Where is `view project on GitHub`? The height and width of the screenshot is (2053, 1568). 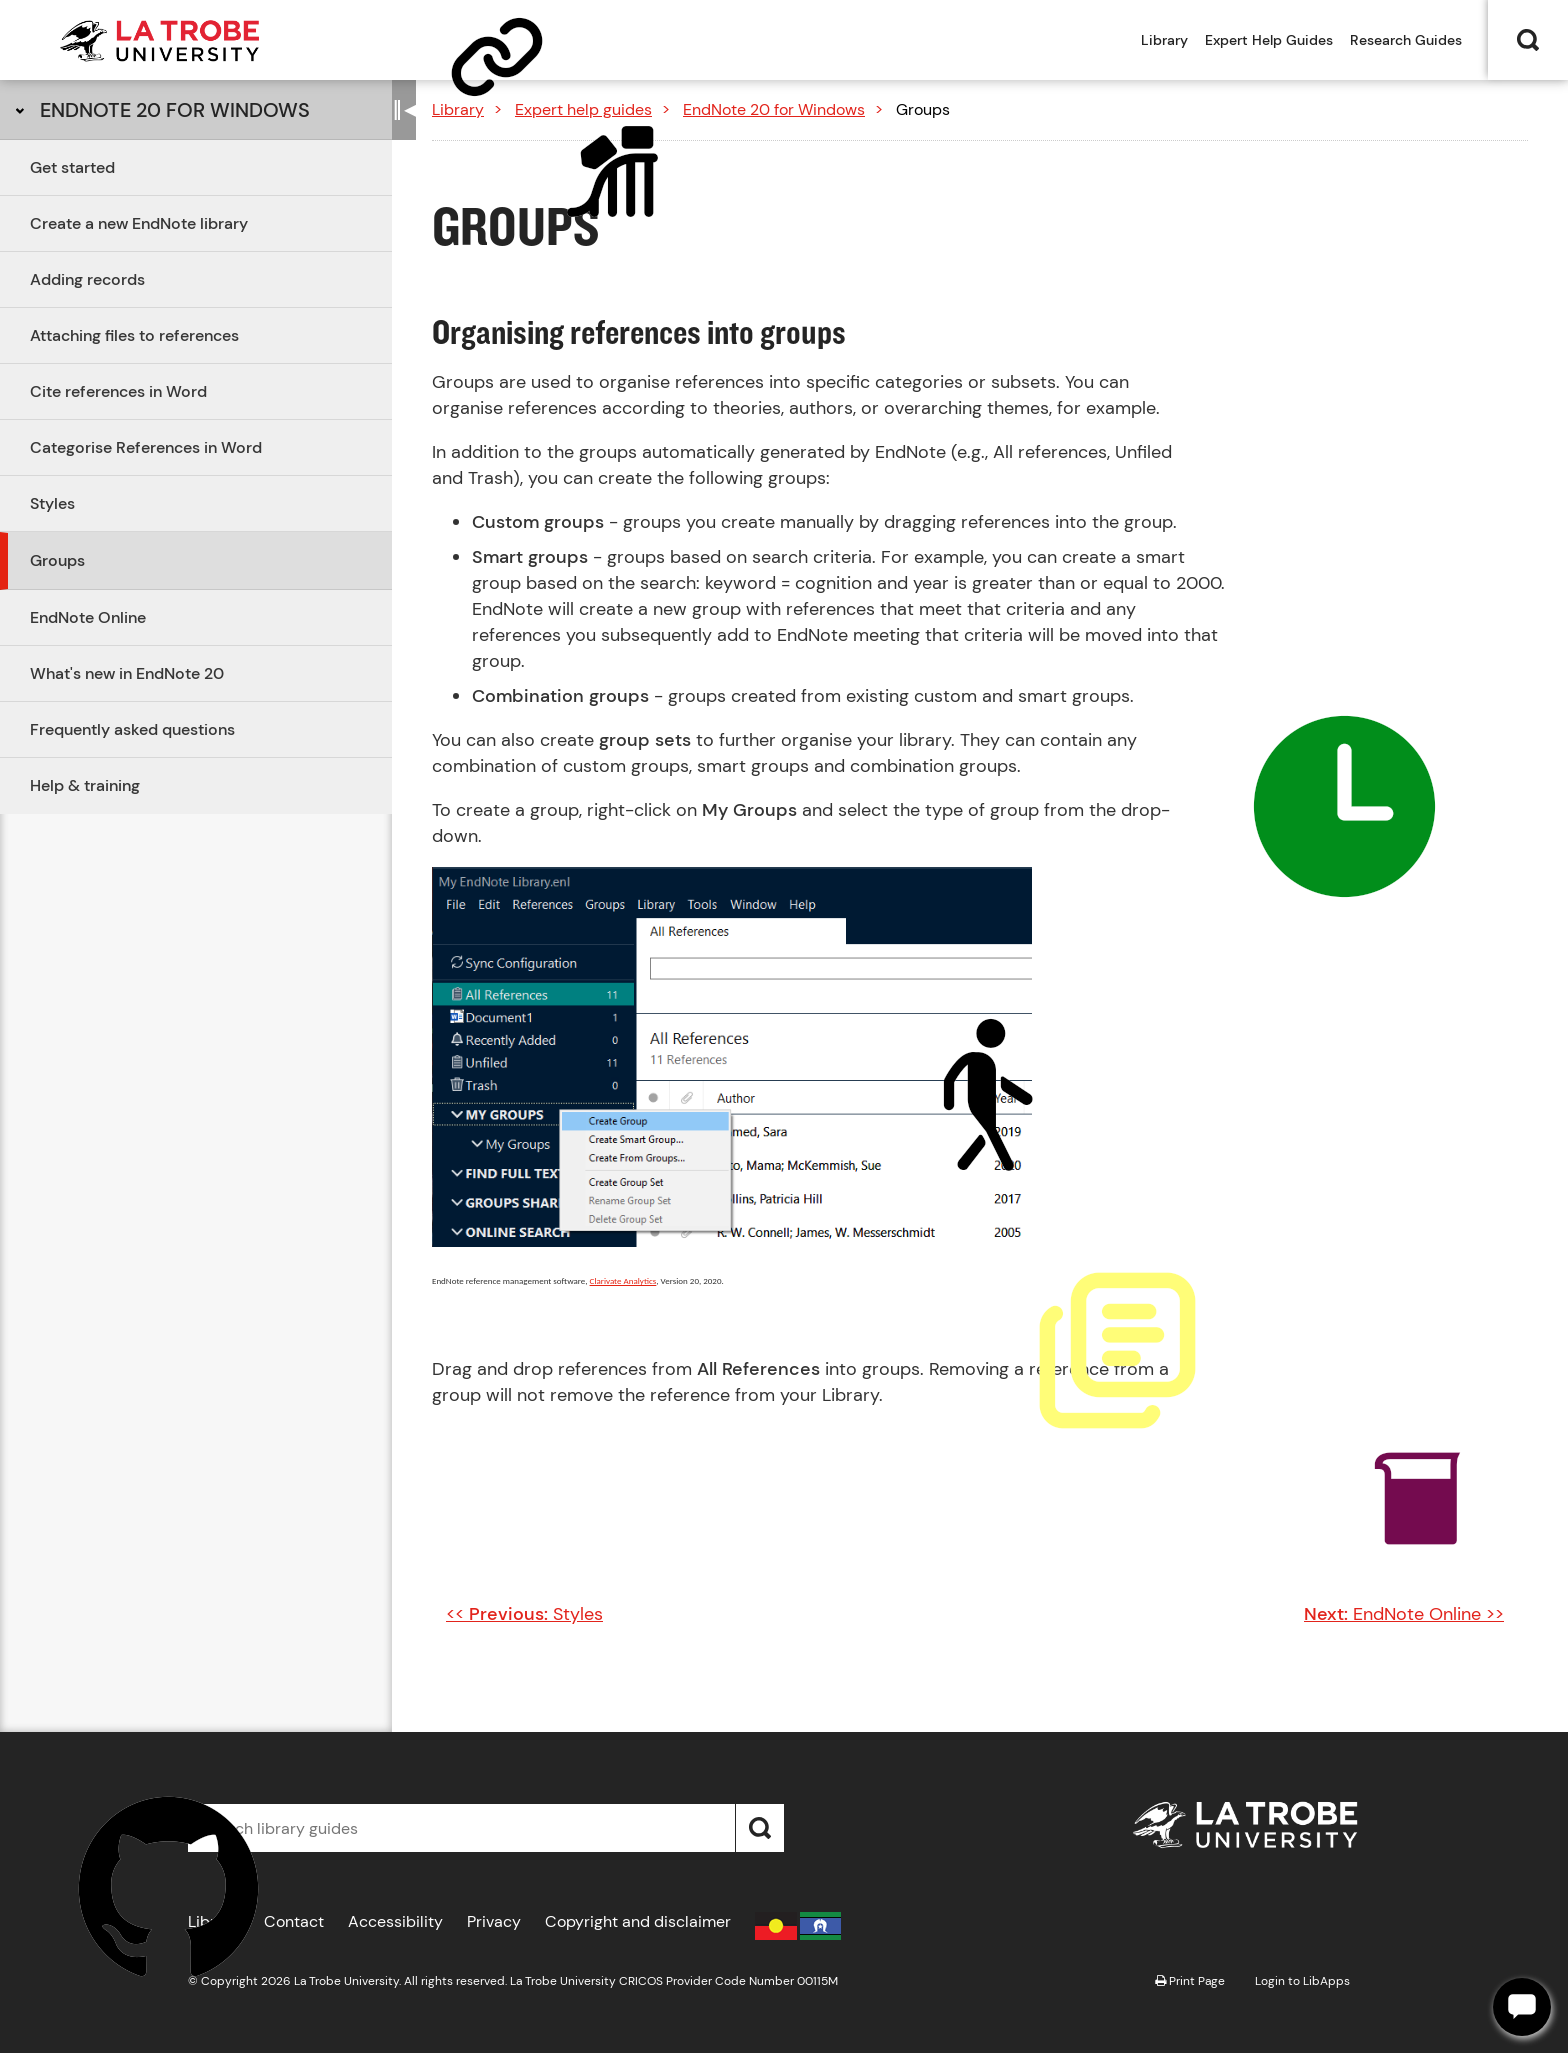 view project on GitHub is located at coordinates (168, 1886).